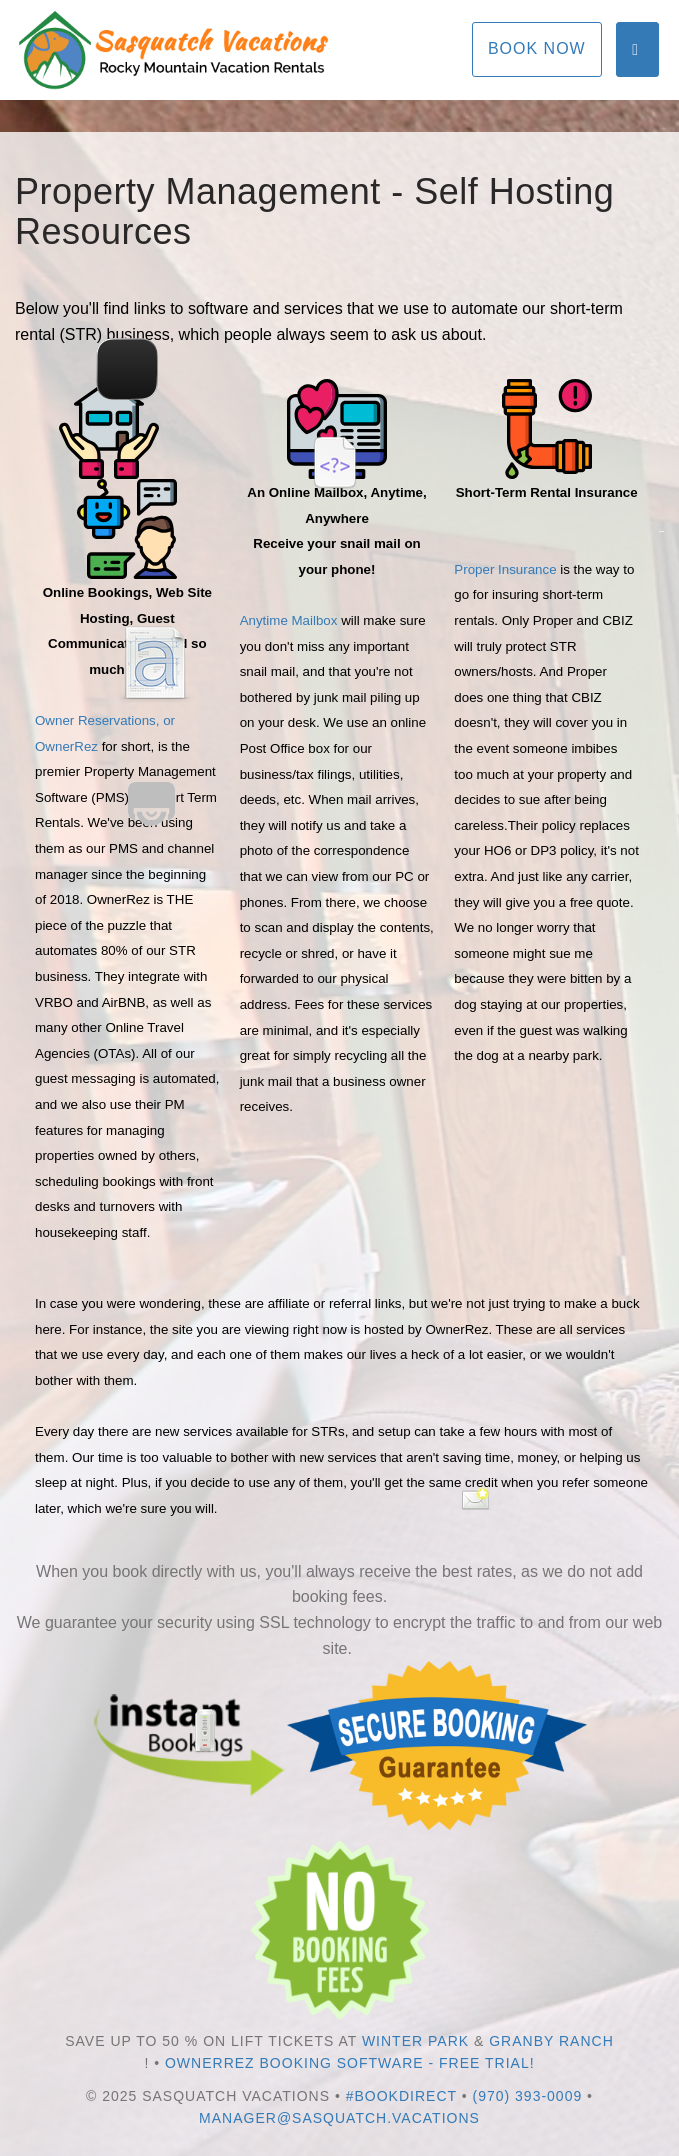 Image resolution: width=679 pixels, height=2156 pixels. Describe the element at coordinates (335, 462) in the screenshot. I see `a PHP source code file` at that location.